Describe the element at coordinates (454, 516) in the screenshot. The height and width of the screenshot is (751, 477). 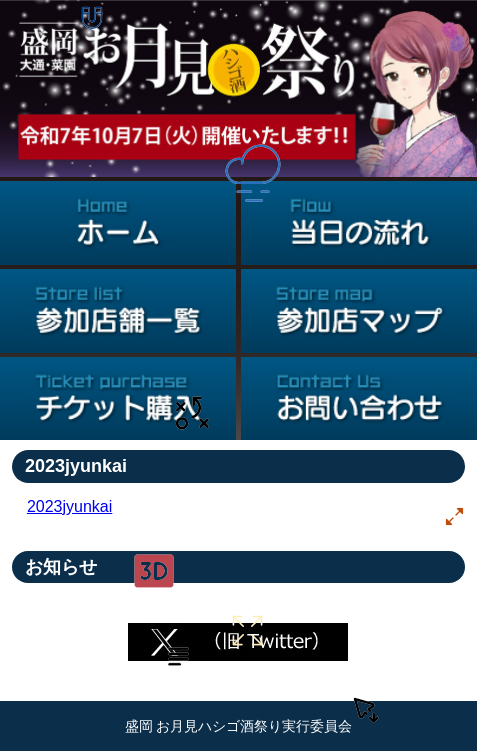
I see `expand to full screen` at that location.